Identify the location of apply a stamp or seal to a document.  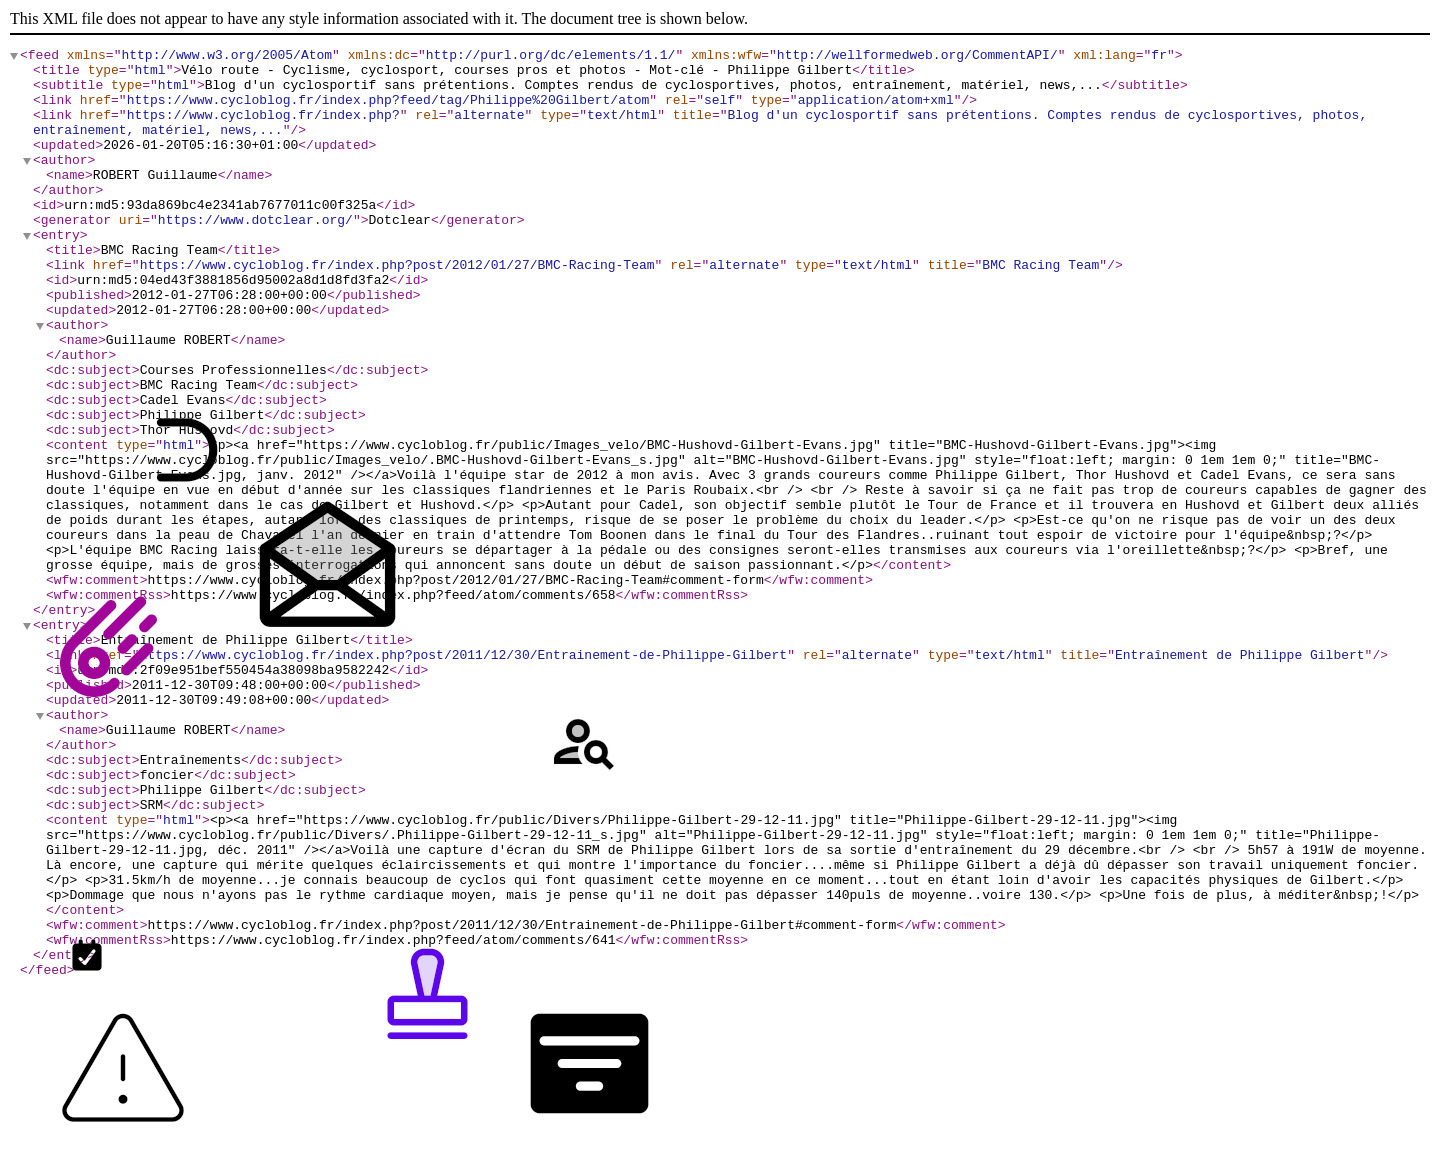
(427, 995).